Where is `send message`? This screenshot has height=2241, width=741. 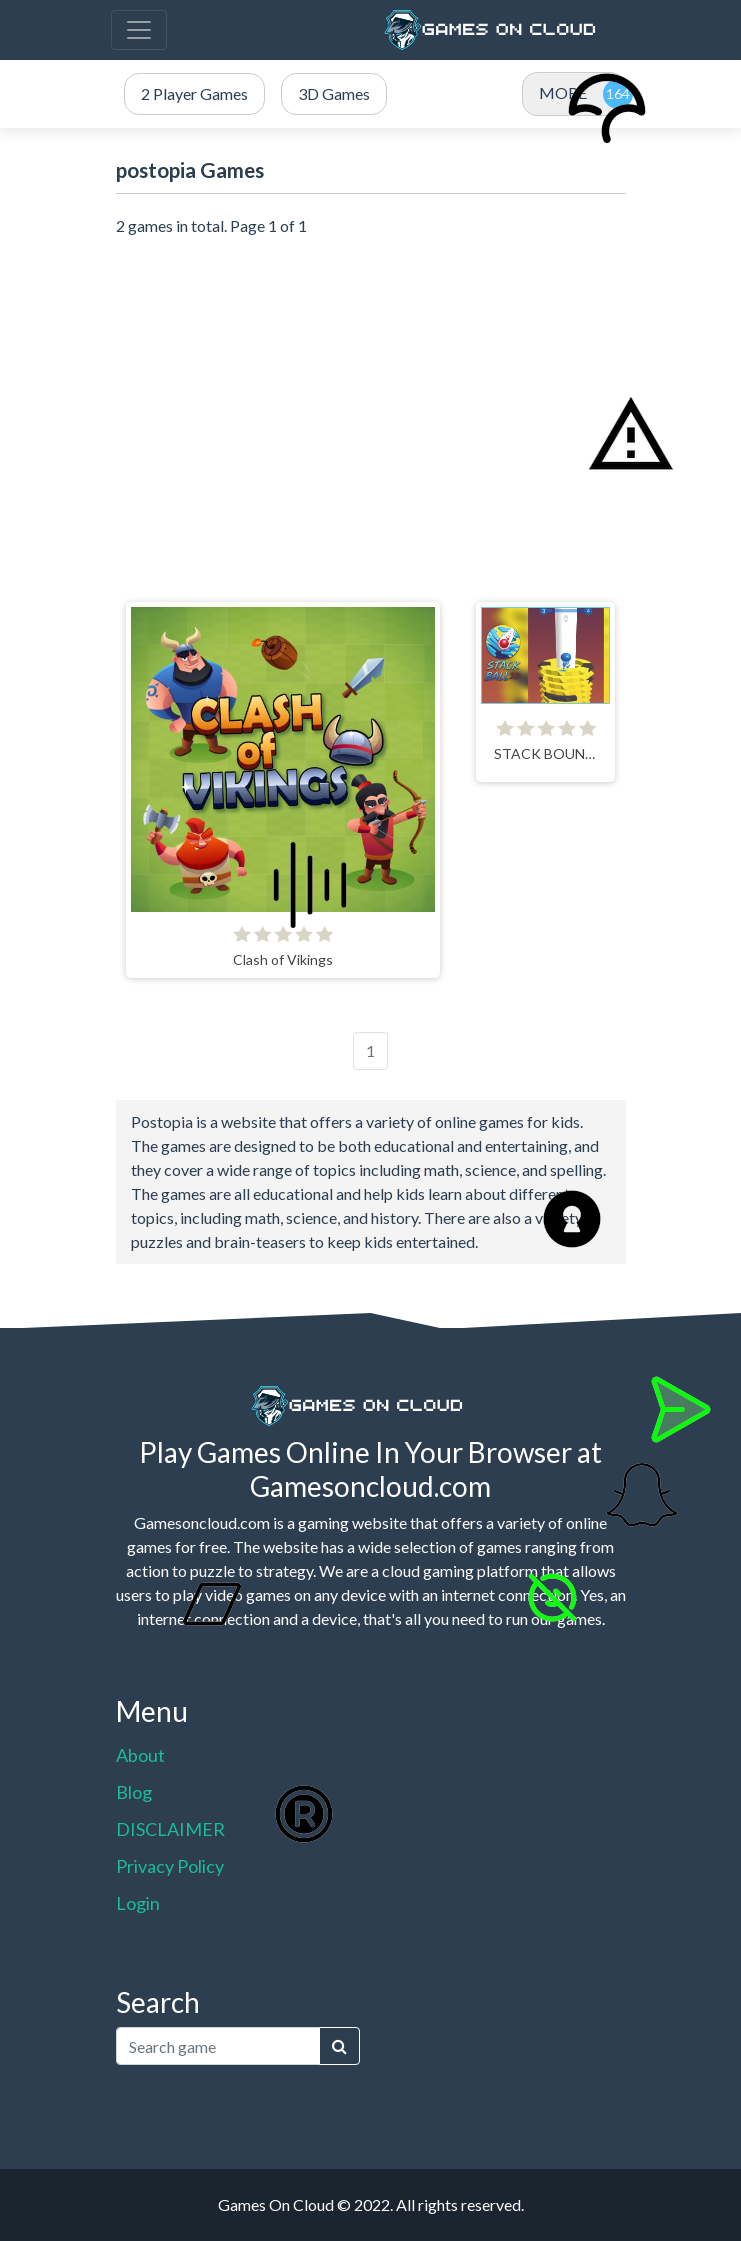
send message is located at coordinates (677, 1409).